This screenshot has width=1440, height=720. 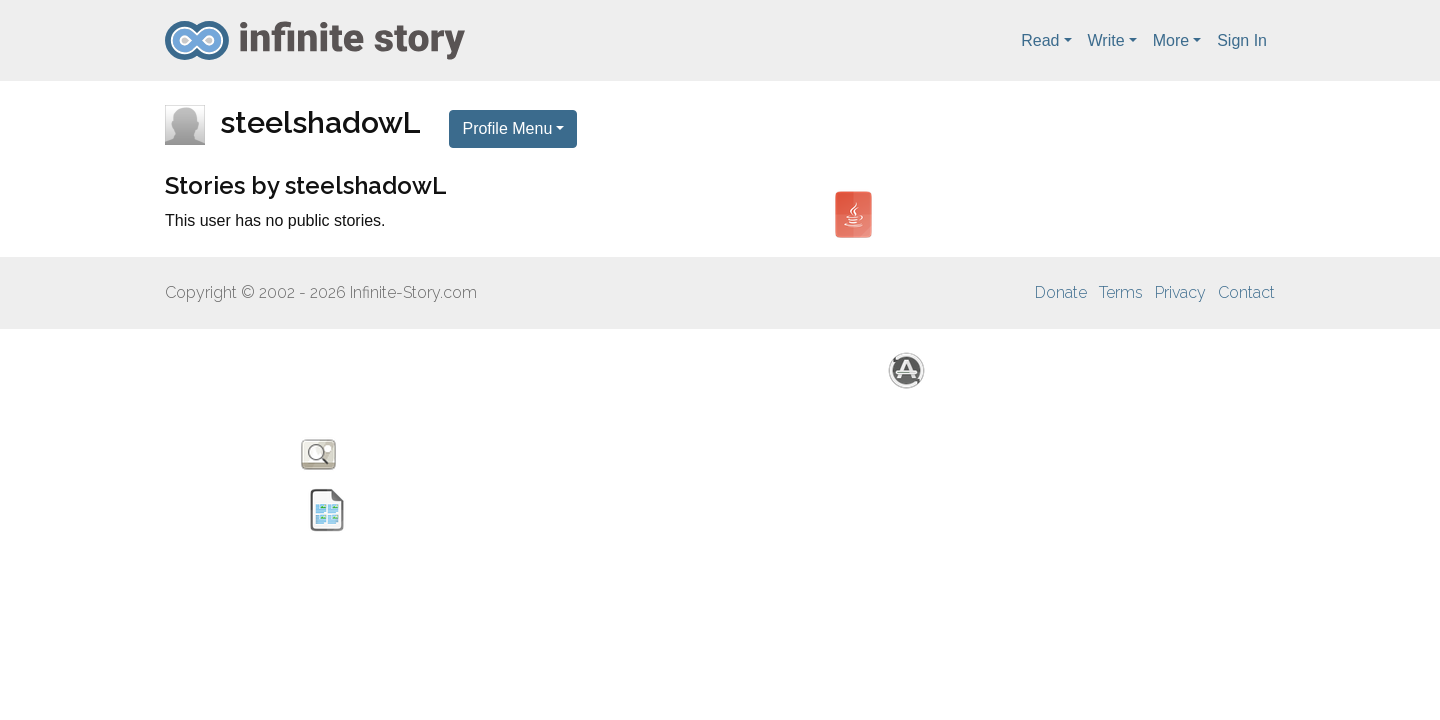 What do you see at coordinates (327, 510) in the screenshot?
I see `open an opendocument master document file` at bounding box center [327, 510].